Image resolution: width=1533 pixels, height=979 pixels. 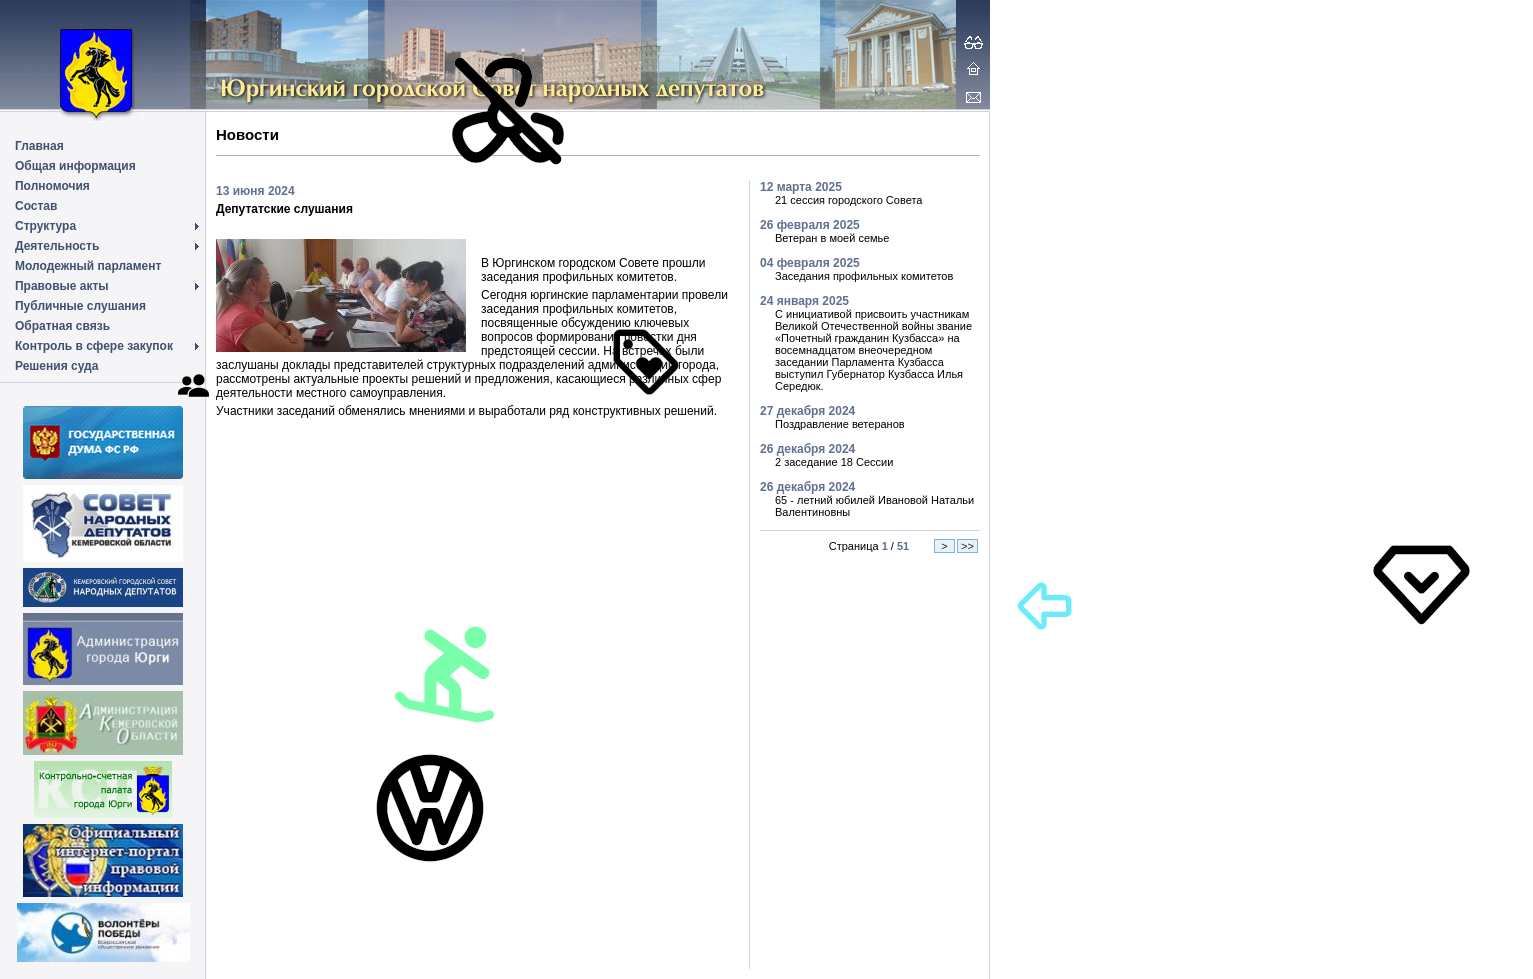 What do you see at coordinates (646, 362) in the screenshot?
I see `view loyalty rewards or points` at bounding box center [646, 362].